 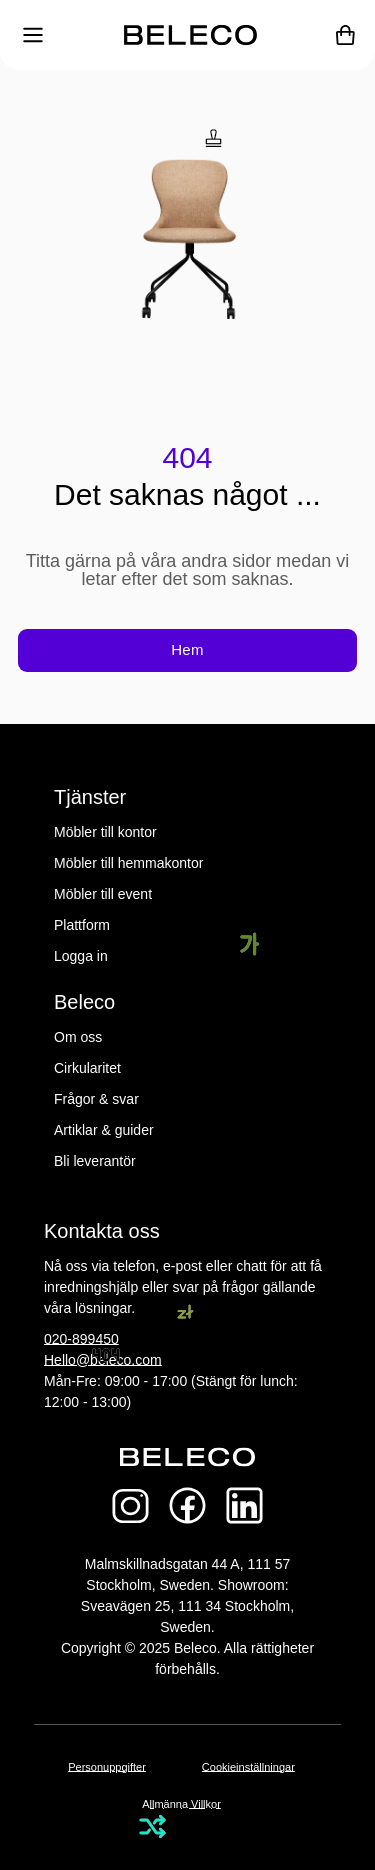 I want to click on shuffle or randomize content, so click(x=152, y=1826).